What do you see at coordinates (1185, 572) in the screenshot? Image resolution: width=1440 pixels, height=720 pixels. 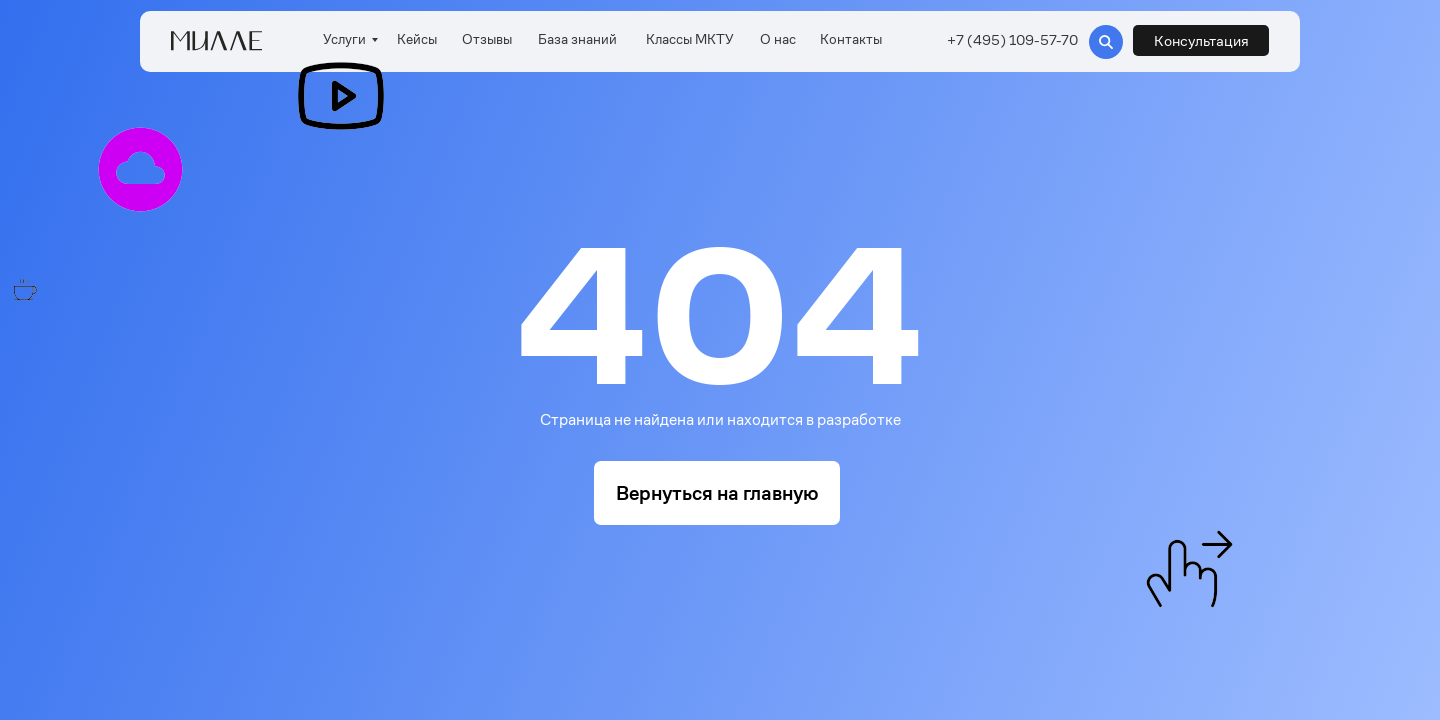 I see `swipe right to continue or proceed` at bounding box center [1185, 572].